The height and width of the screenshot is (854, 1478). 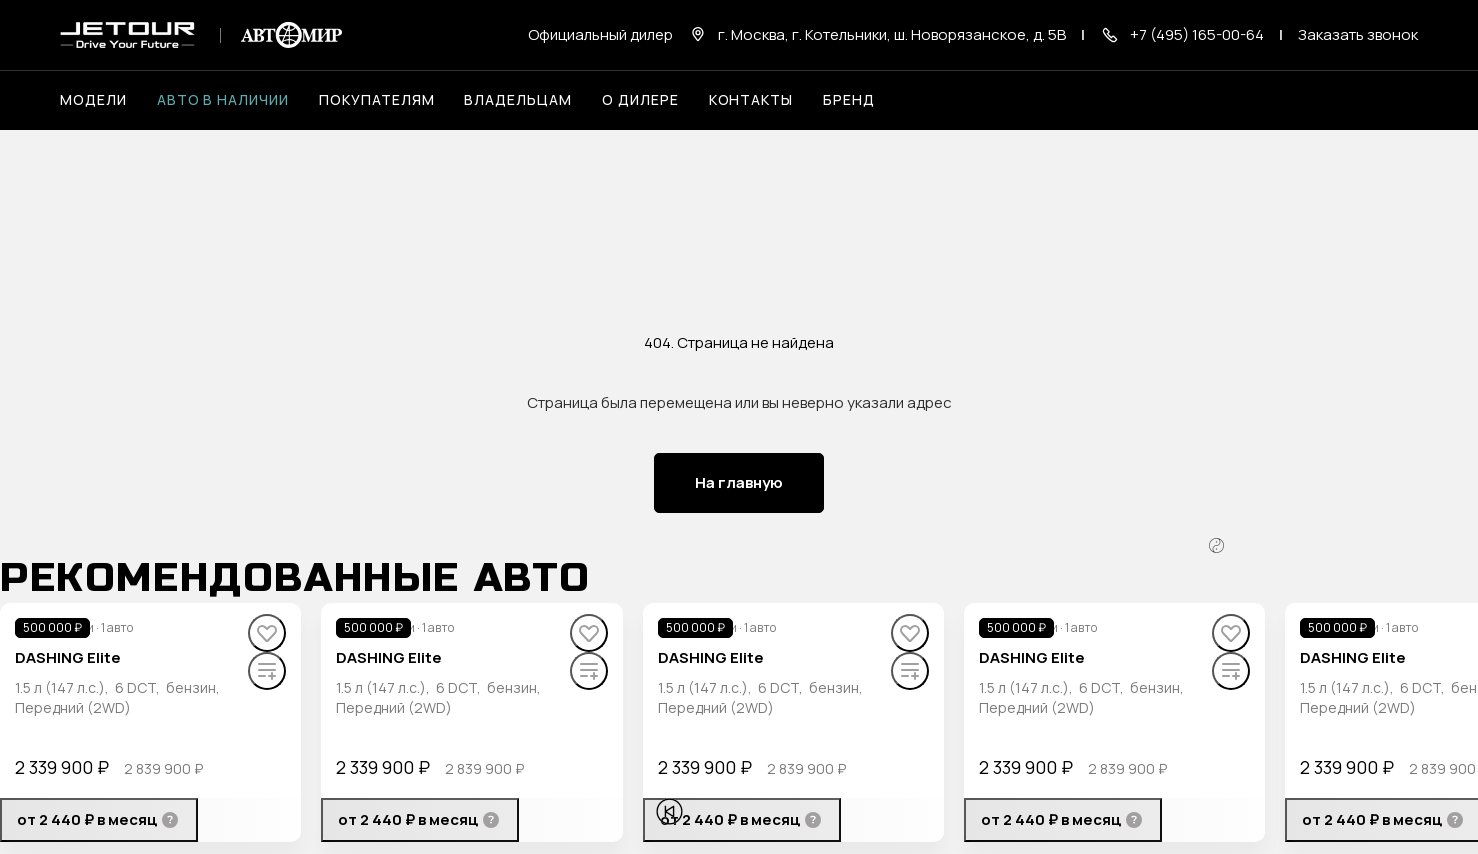 I want to click on skip to previous track, so click(x=669, y=811).